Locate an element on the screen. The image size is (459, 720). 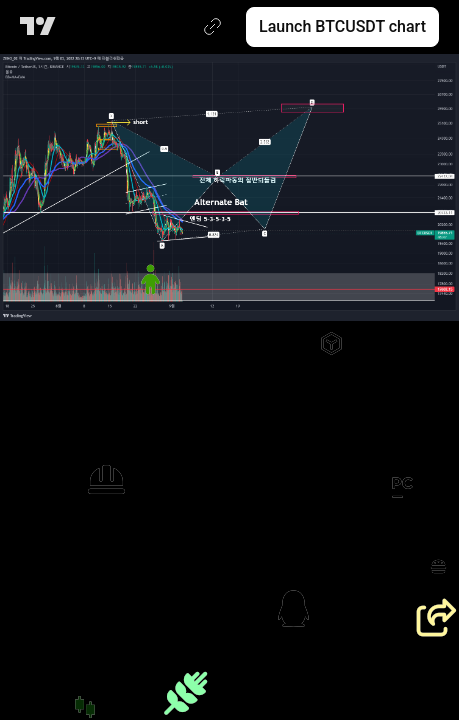
indicates wheat or grain content in food items is located at coordinates (187, 692).